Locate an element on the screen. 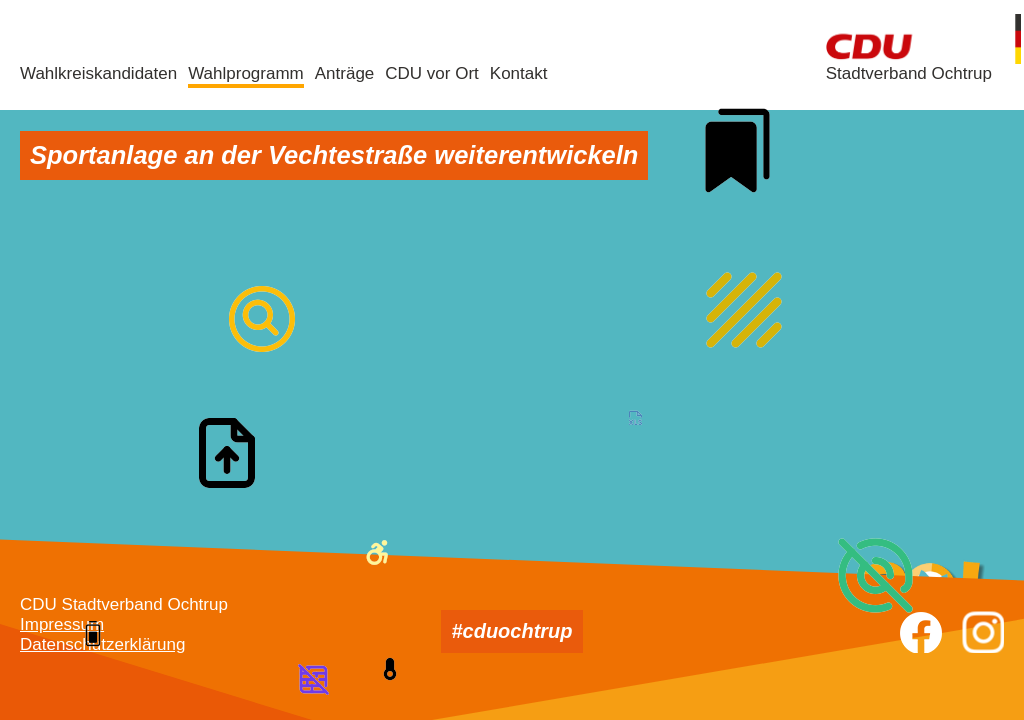 The width and height of the screenshot is (1024, 720). disable email or mention notifications is located at coordinates (875, 575).